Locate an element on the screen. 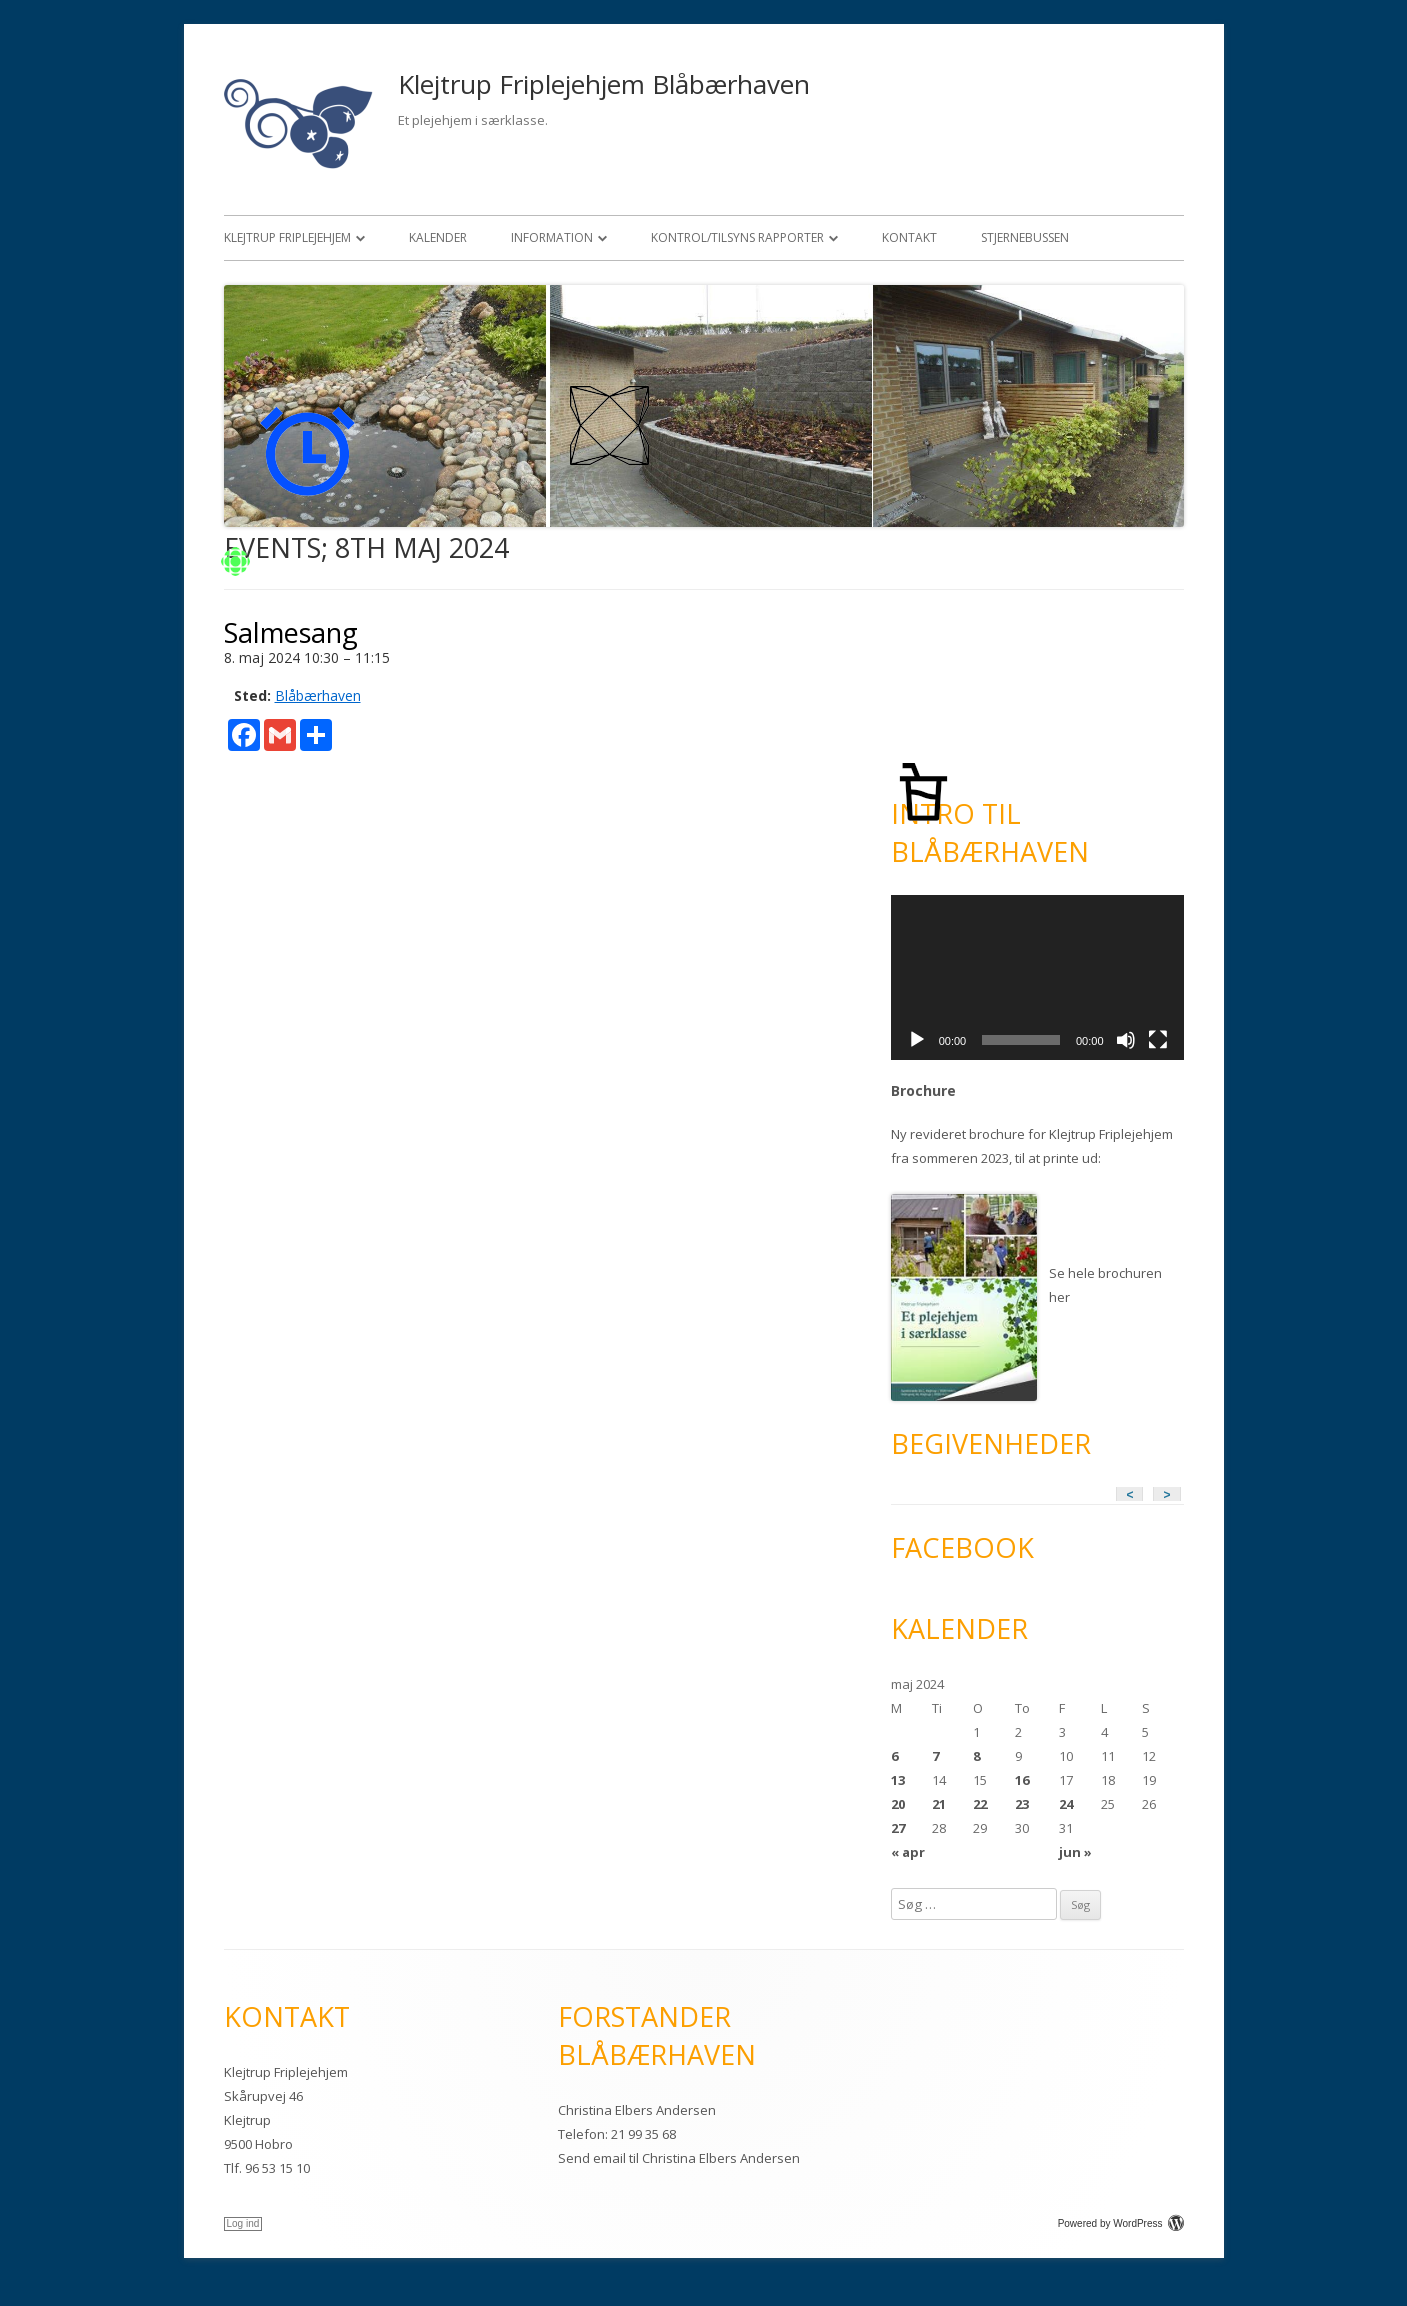  CBC (Canadian Broadcasting Corporation) logo is located at coordinates (235, 561).